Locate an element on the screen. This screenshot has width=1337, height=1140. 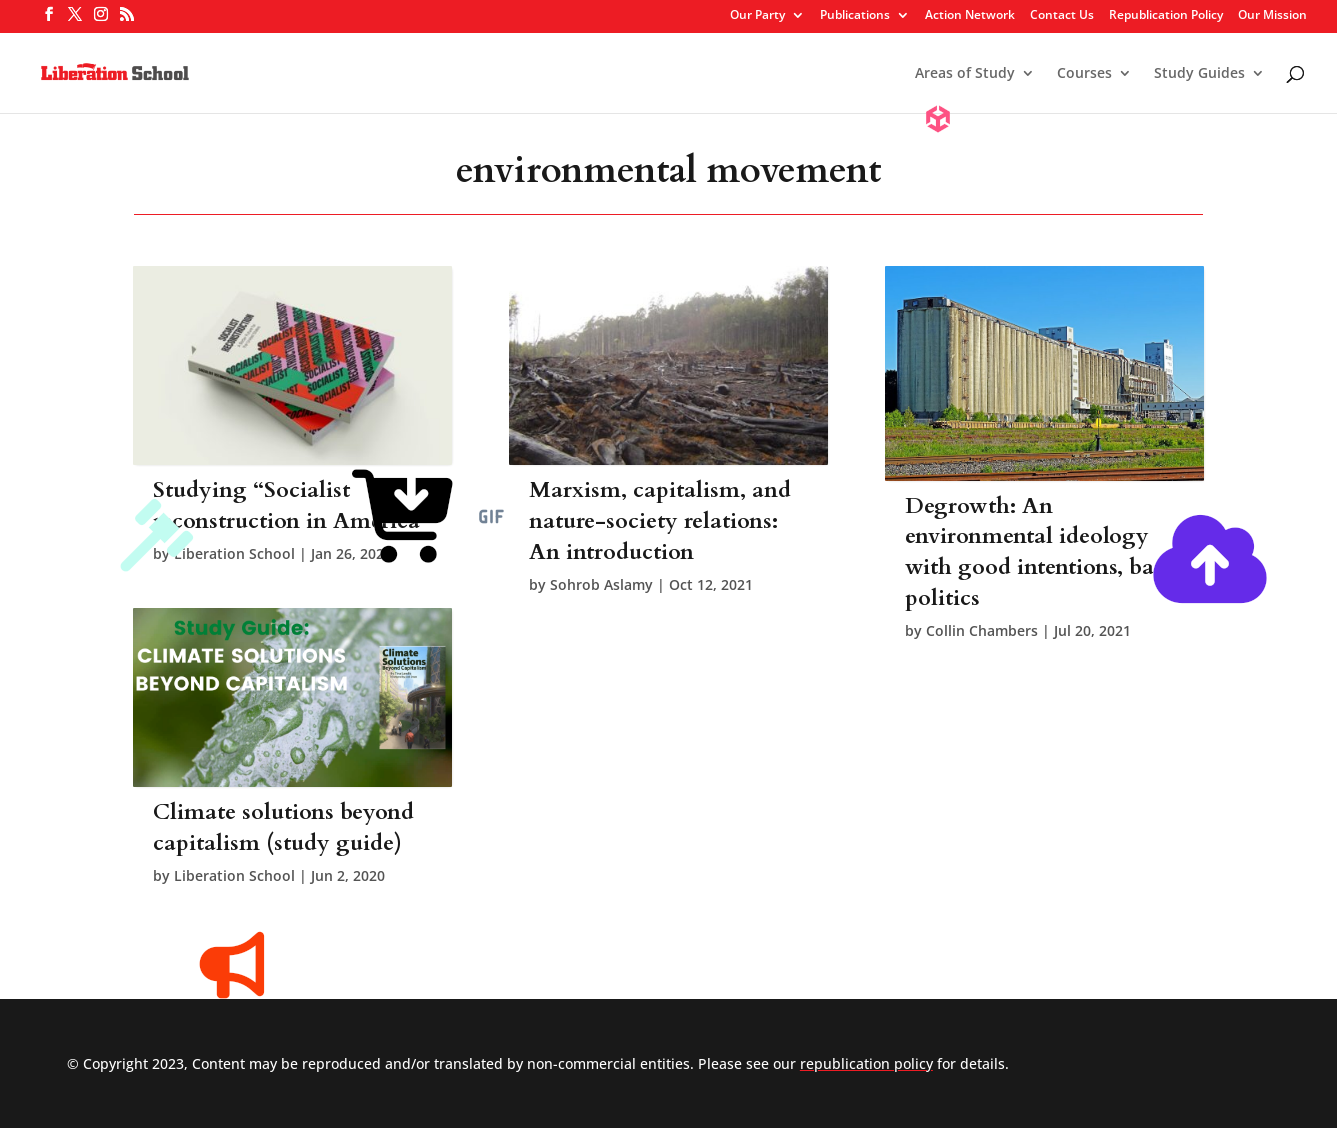
insert a gif into your message is located at coordinates (491, 516).